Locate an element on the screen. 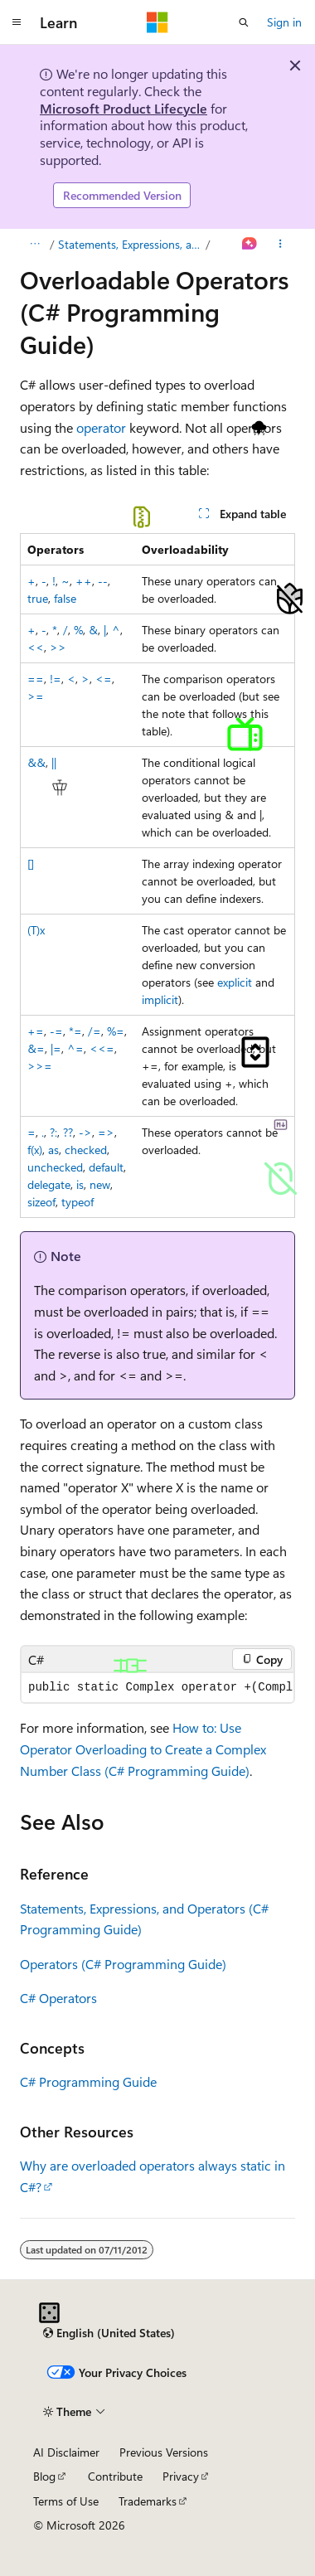  access elevator controls or floor selection is located at coordinates (255, 1052).